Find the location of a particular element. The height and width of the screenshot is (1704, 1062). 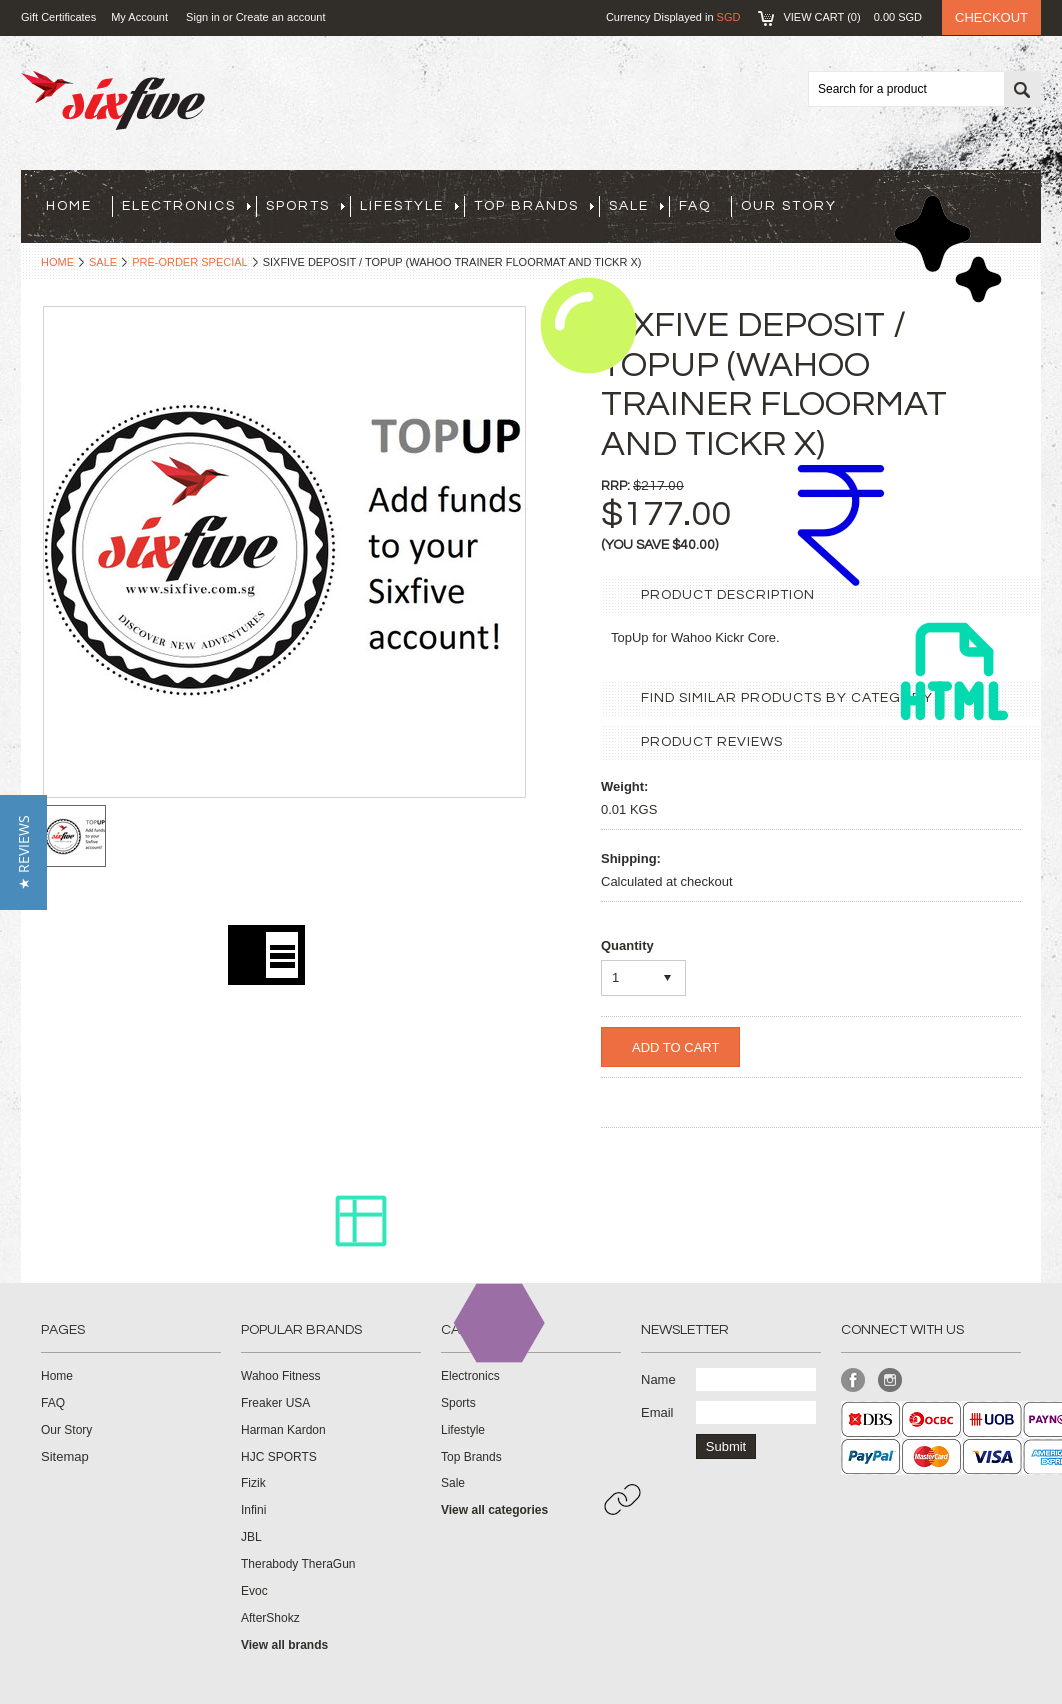

switch to reader mode for distraction-free reading is located at coordinates (266, 953).